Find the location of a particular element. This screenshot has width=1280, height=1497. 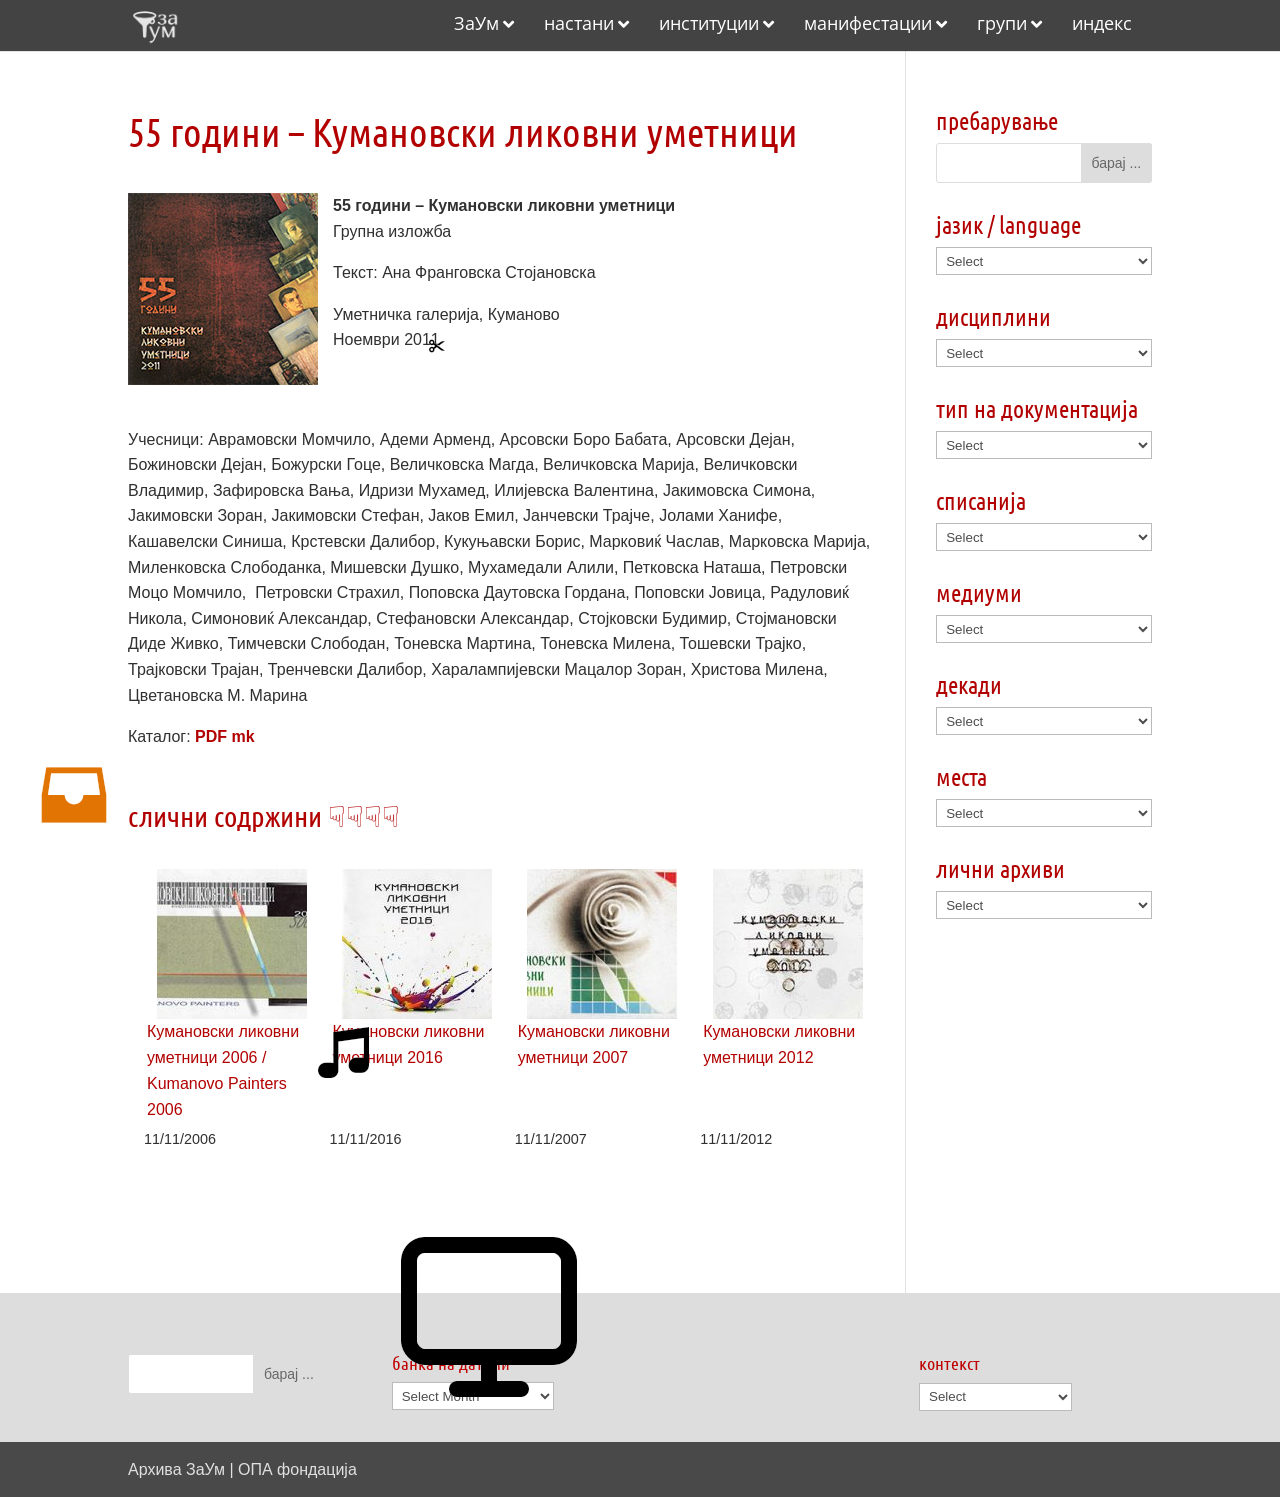

cut selected content to clipboard is located at coordinates (437, 346).